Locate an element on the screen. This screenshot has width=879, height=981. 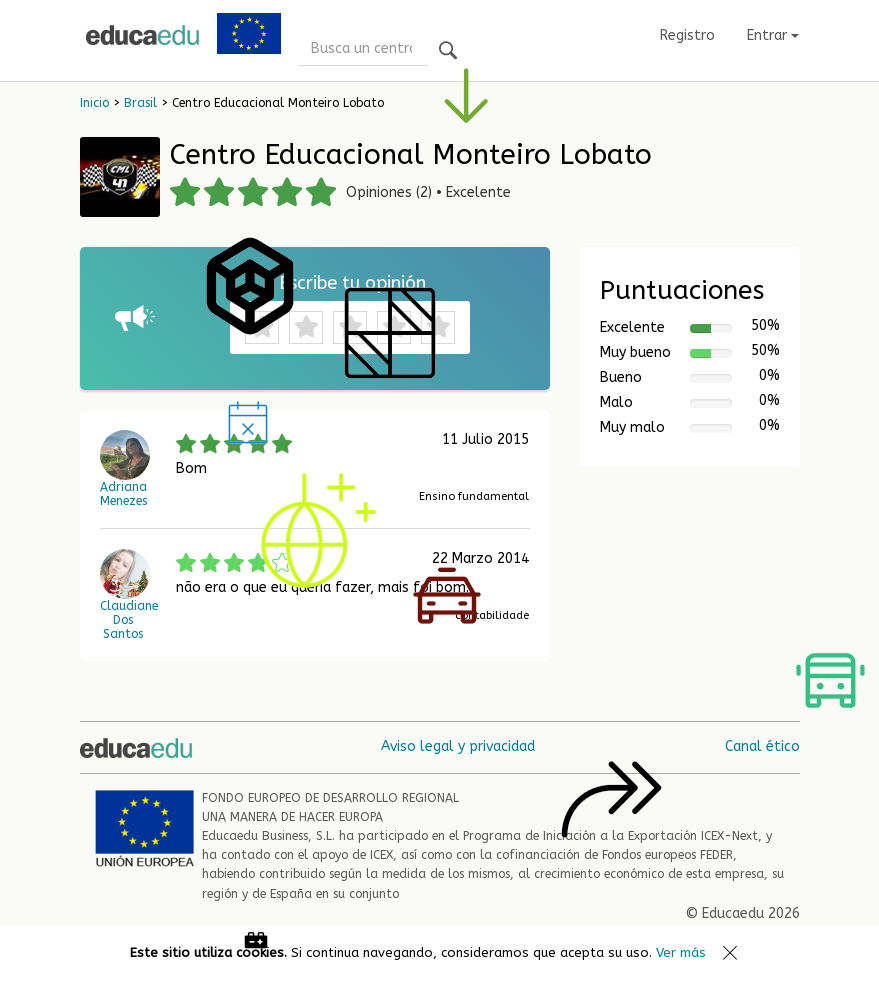
scroll down or view more content is located at coordinates (467, 96).